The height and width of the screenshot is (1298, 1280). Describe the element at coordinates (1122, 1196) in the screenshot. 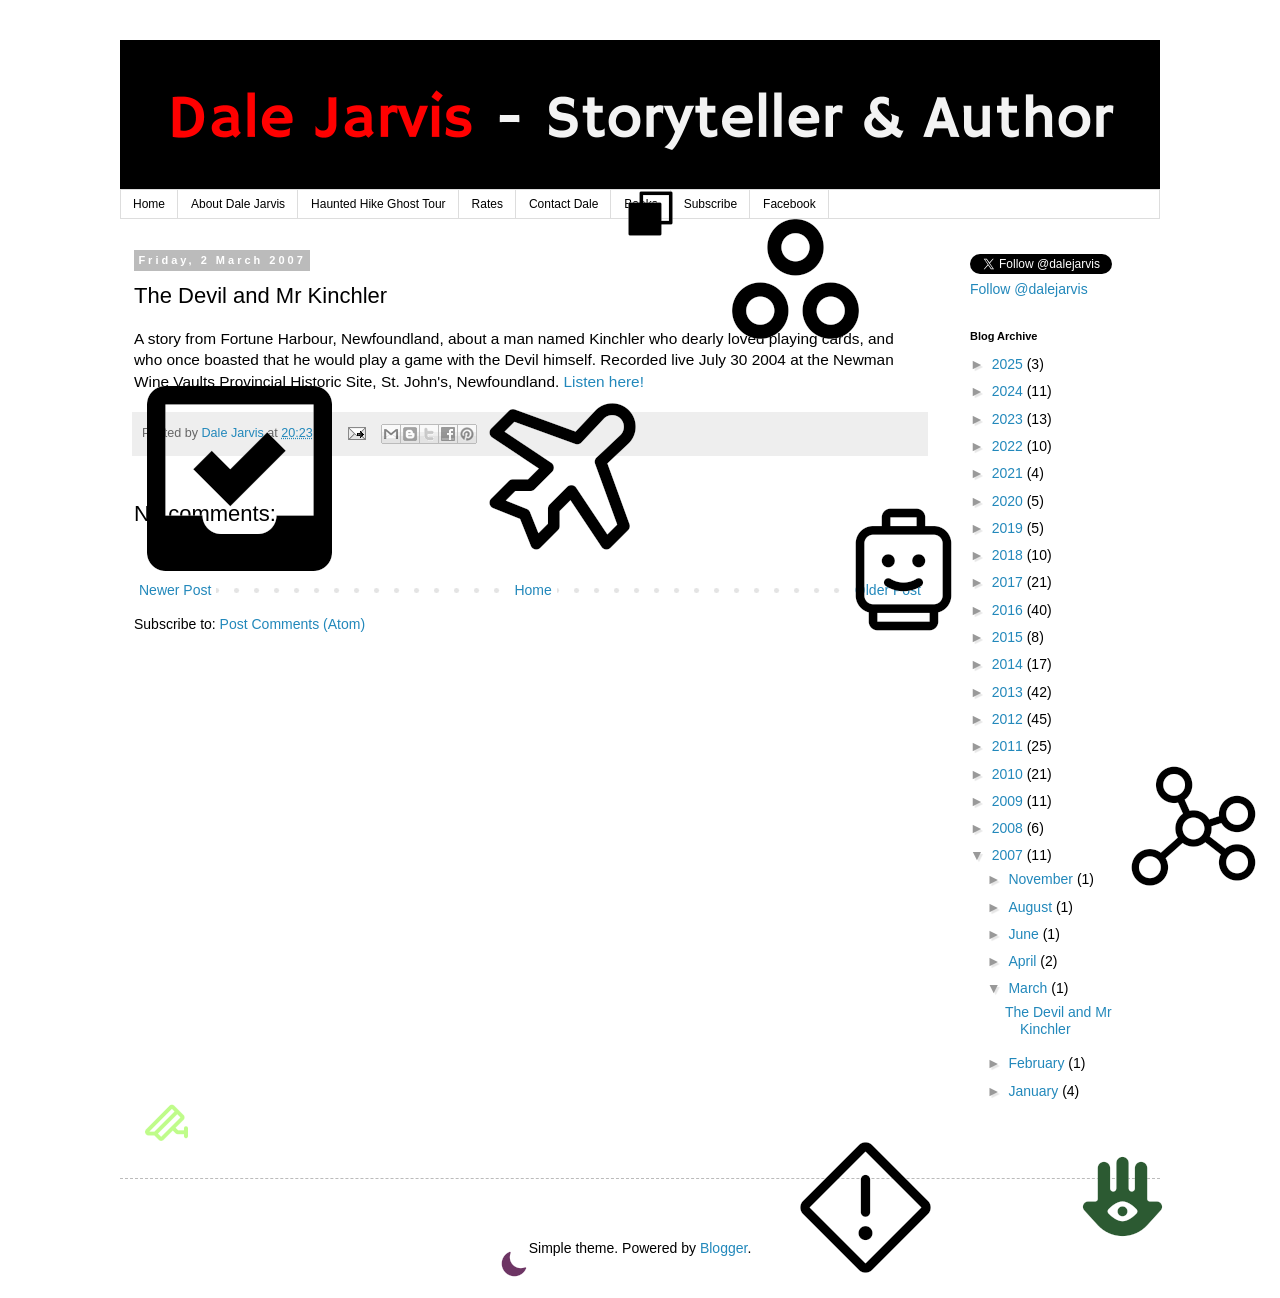

I see `hamsa hand symbol for protection or spirituality` at that location.